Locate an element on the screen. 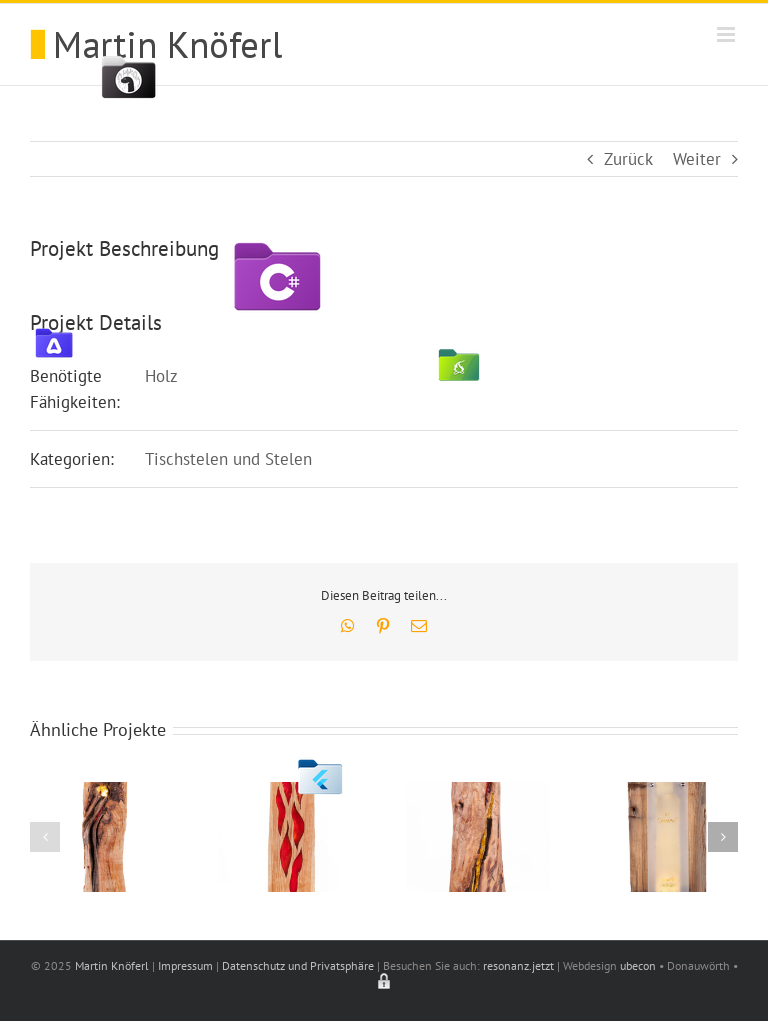  open adonis project folder is located at coordinates (54, 344).